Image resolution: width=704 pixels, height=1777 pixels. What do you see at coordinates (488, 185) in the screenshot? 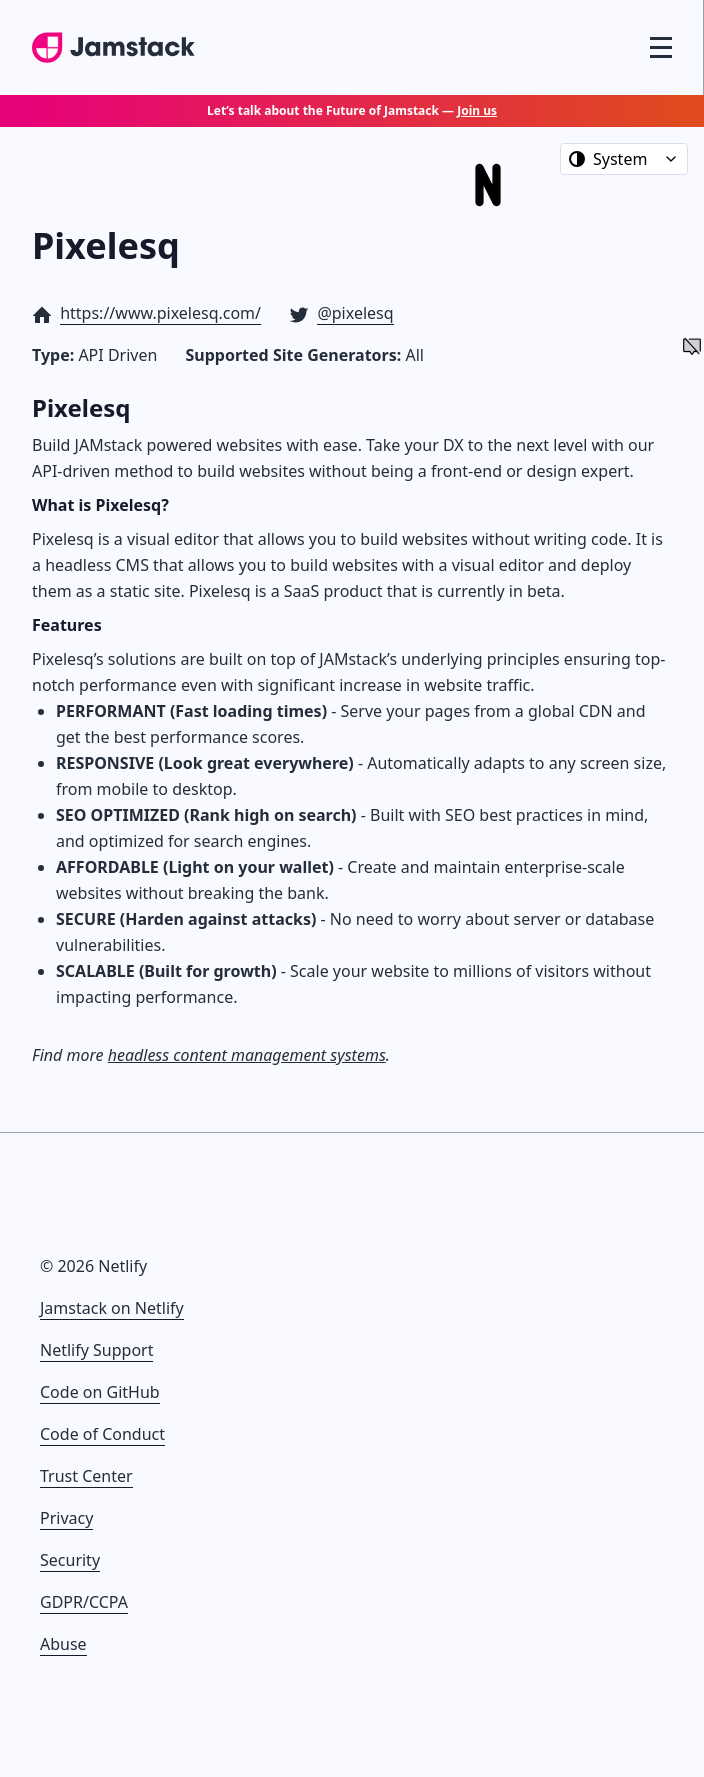
I see `indicates an item starting with the letter n` at bounding box center [488, 185].